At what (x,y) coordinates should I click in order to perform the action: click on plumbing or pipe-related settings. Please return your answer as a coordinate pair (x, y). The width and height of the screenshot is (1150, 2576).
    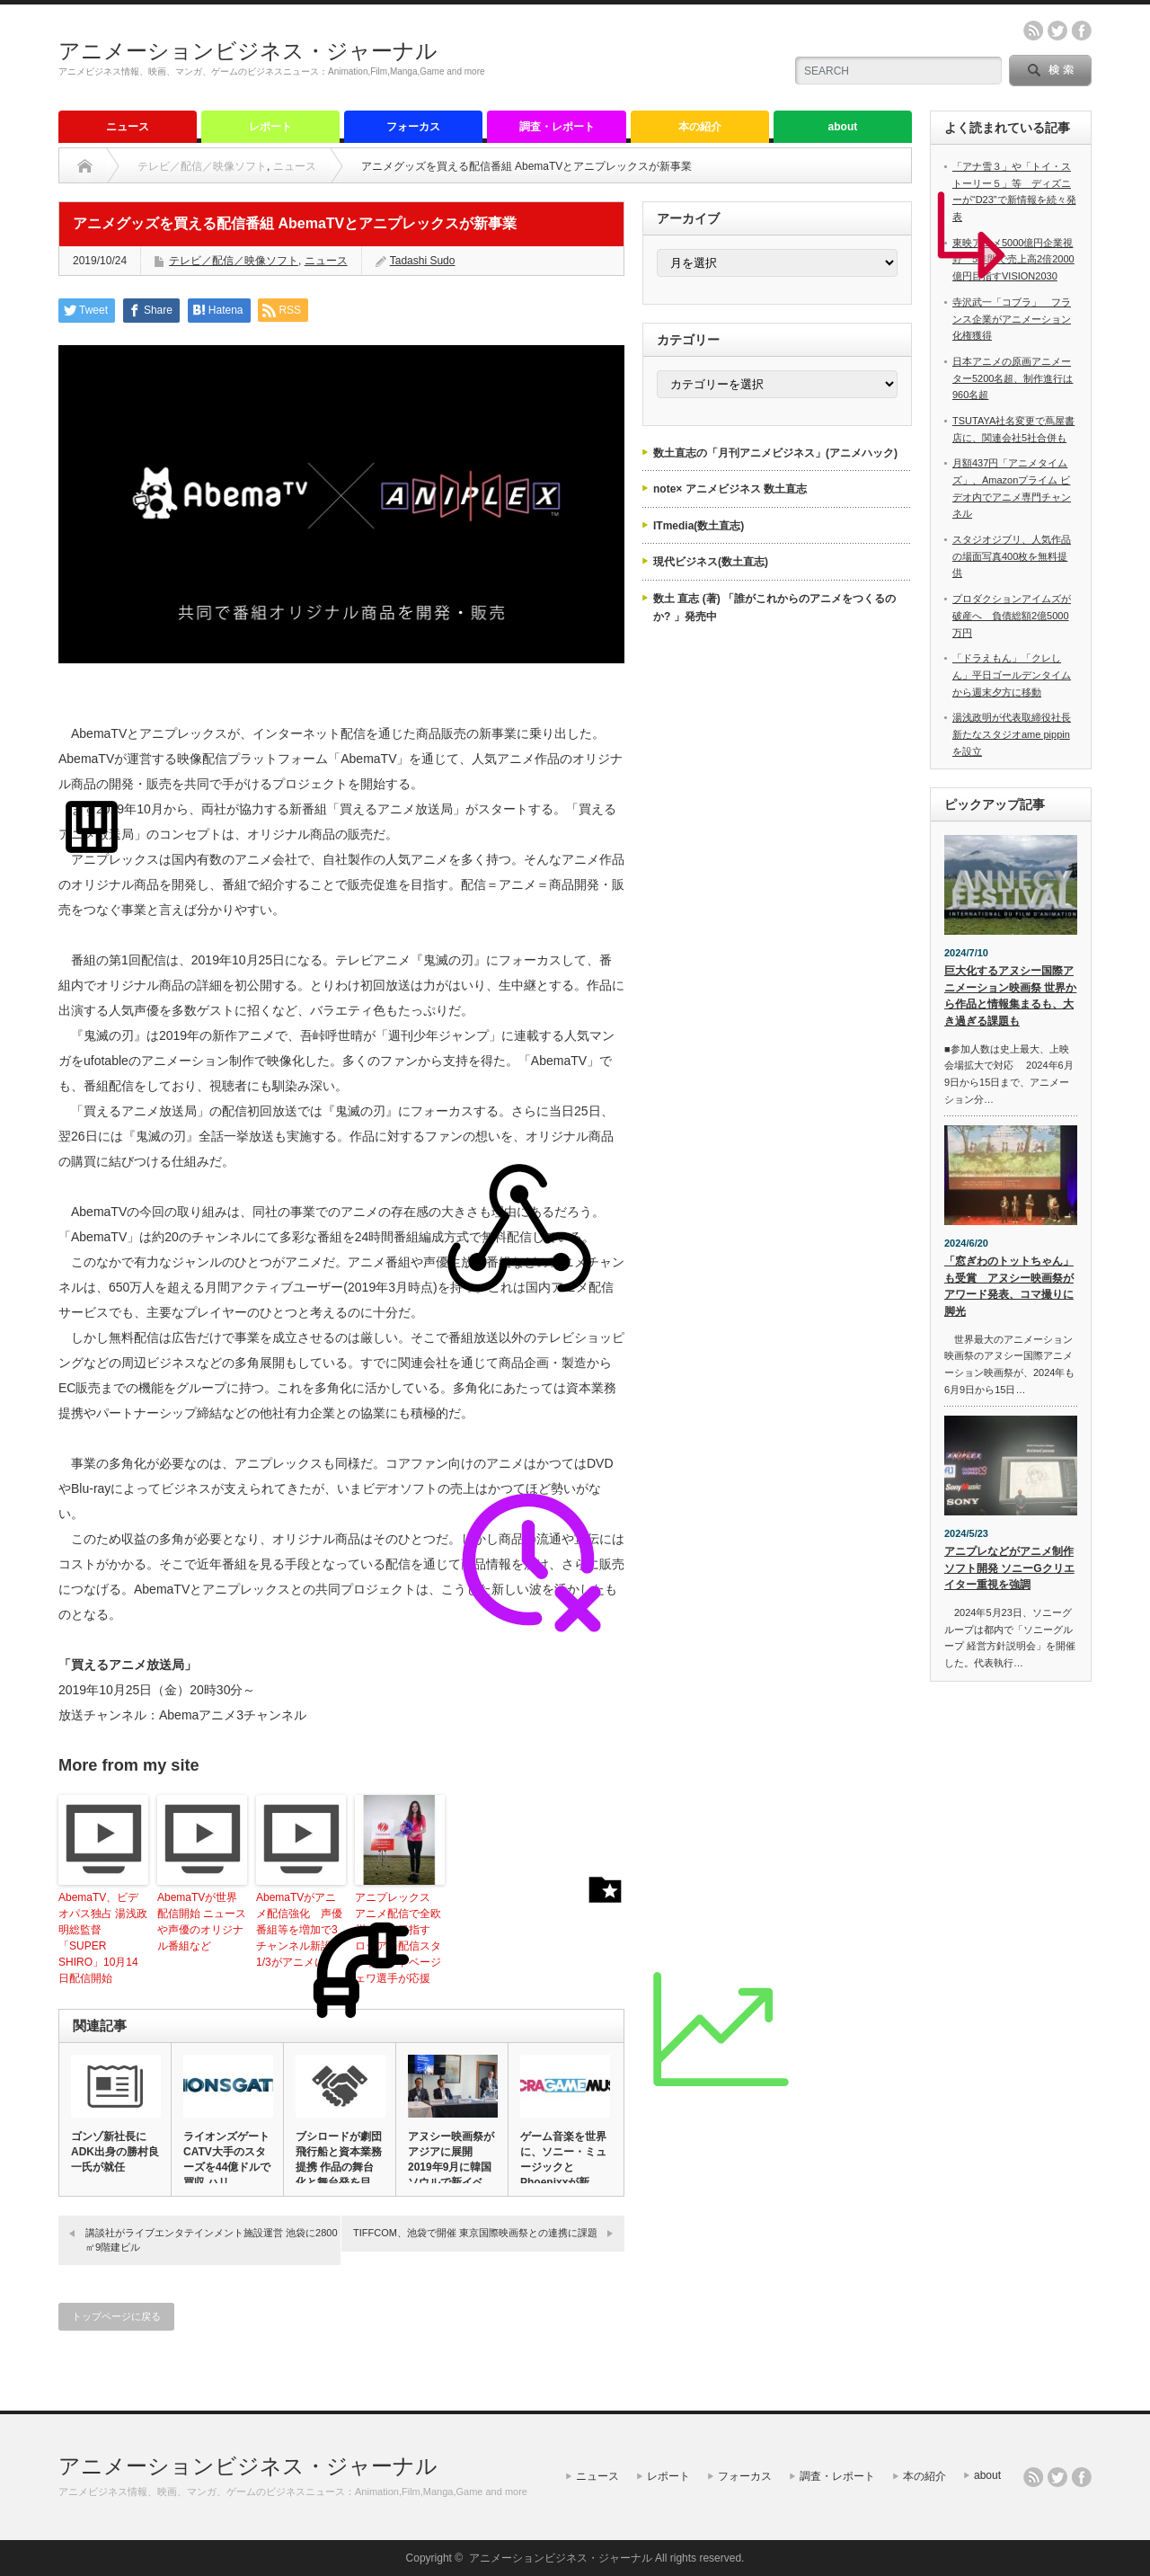
    Looking at the image, I should click on (358, 1967).